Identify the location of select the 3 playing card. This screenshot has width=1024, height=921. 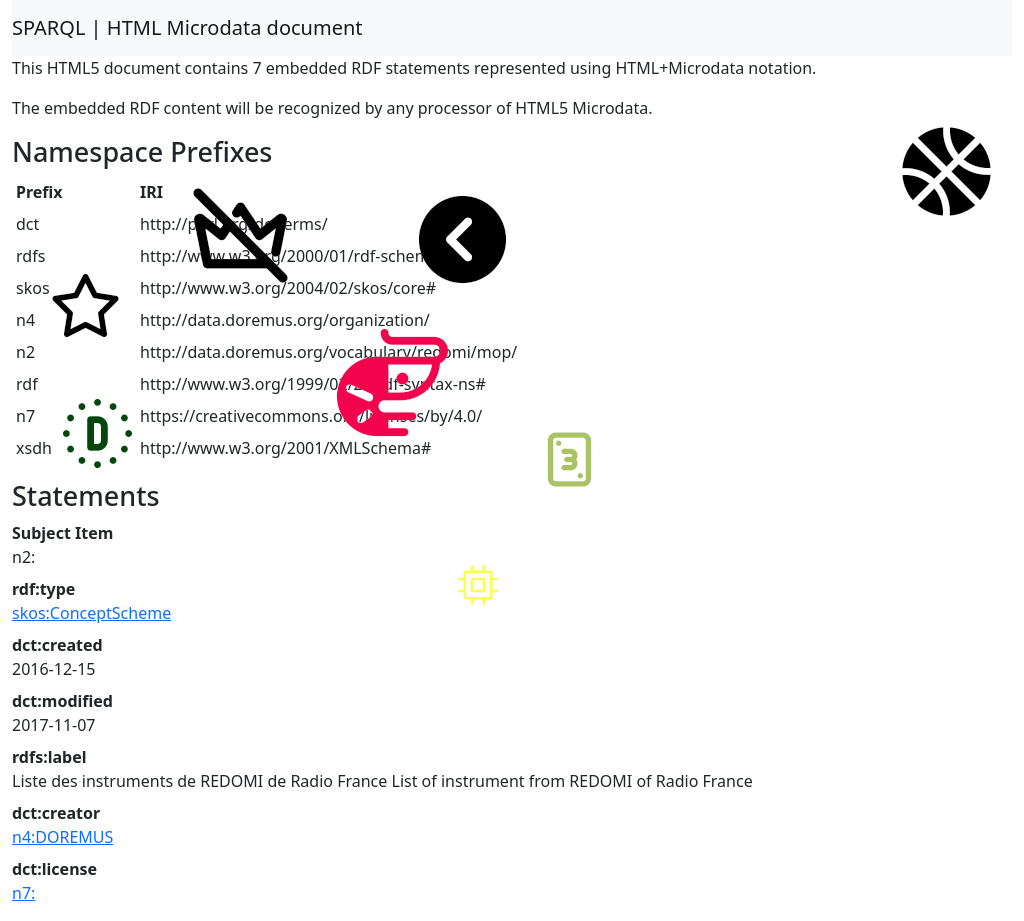
(569, 459).